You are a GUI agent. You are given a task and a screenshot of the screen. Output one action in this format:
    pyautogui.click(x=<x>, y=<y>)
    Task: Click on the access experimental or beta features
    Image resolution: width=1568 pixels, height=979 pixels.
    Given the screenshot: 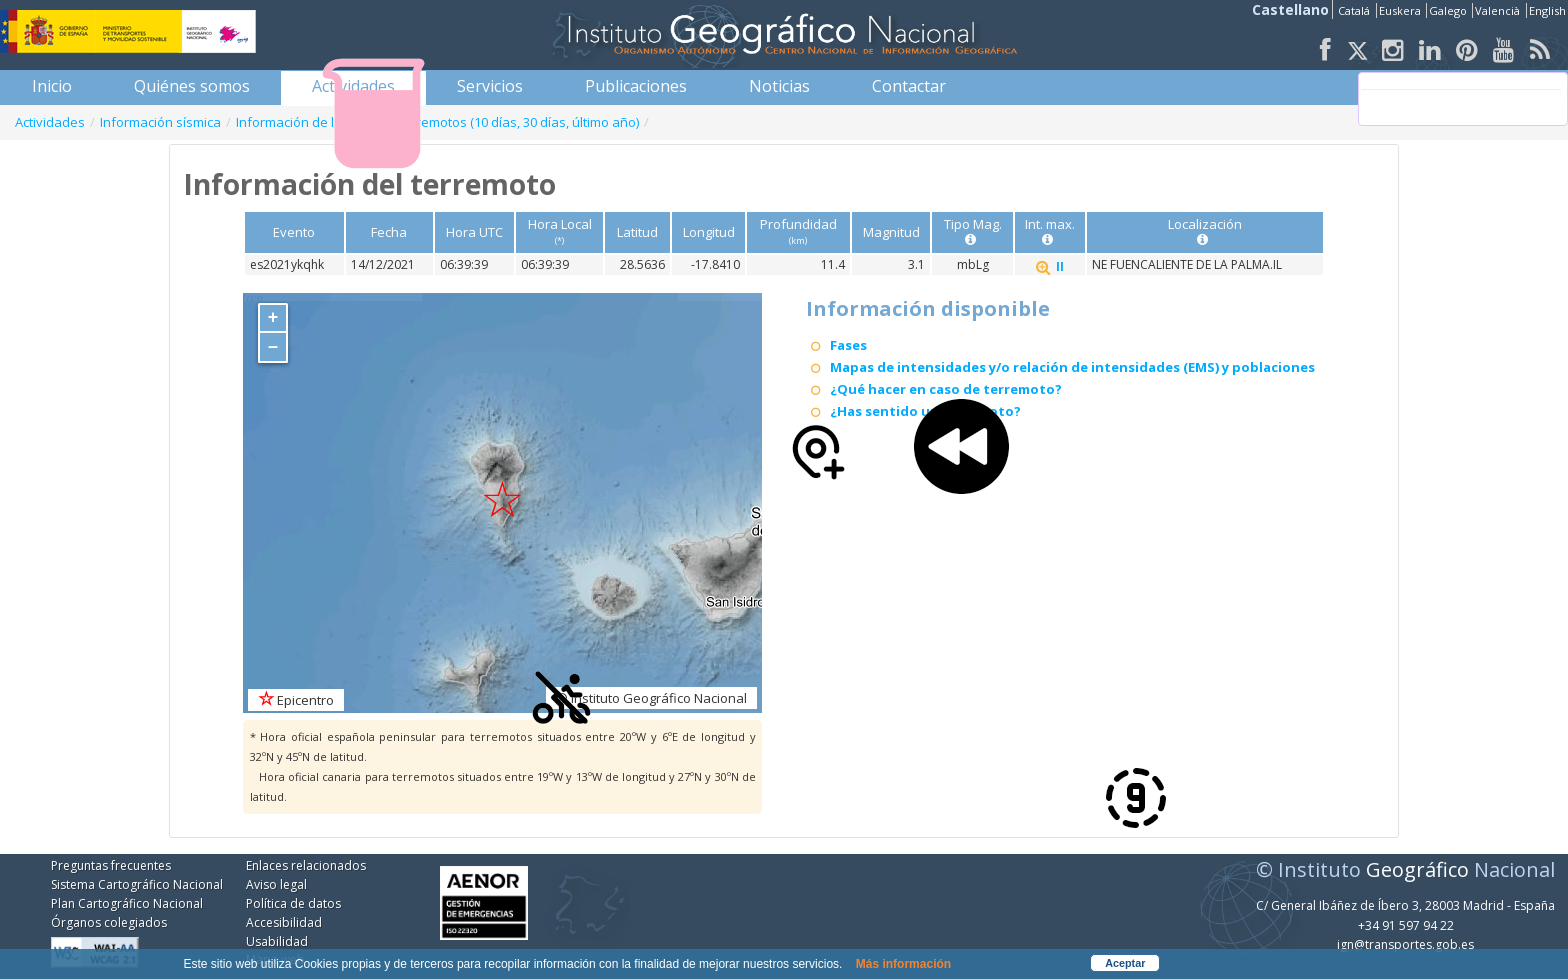 What is the action you would take?
    pyautogui.click(x=373, y=113)
    